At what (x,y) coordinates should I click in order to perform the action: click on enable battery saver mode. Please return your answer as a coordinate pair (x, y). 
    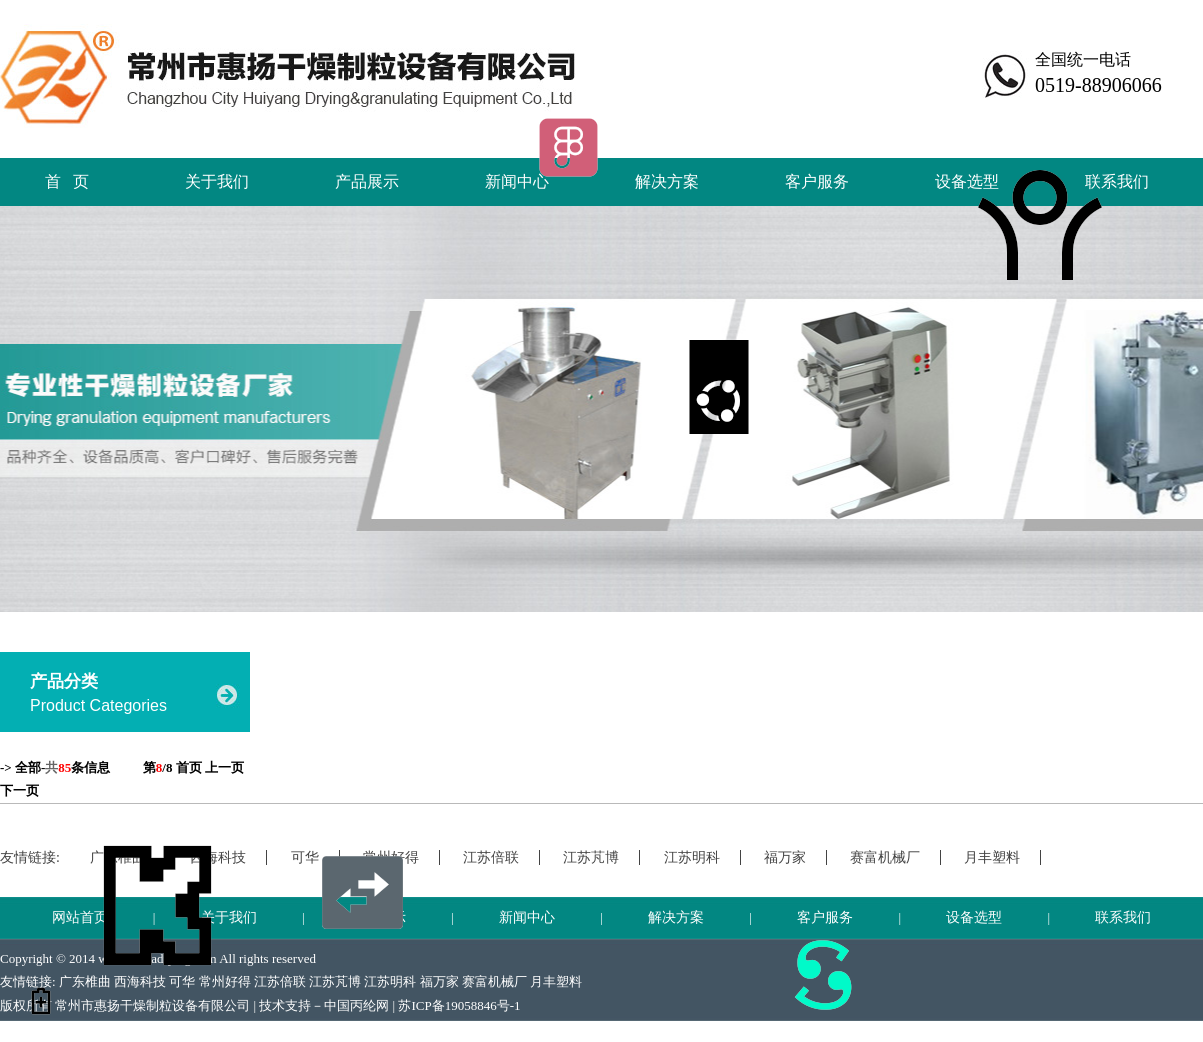
    Looking at the image, I should click on (41, 1001).